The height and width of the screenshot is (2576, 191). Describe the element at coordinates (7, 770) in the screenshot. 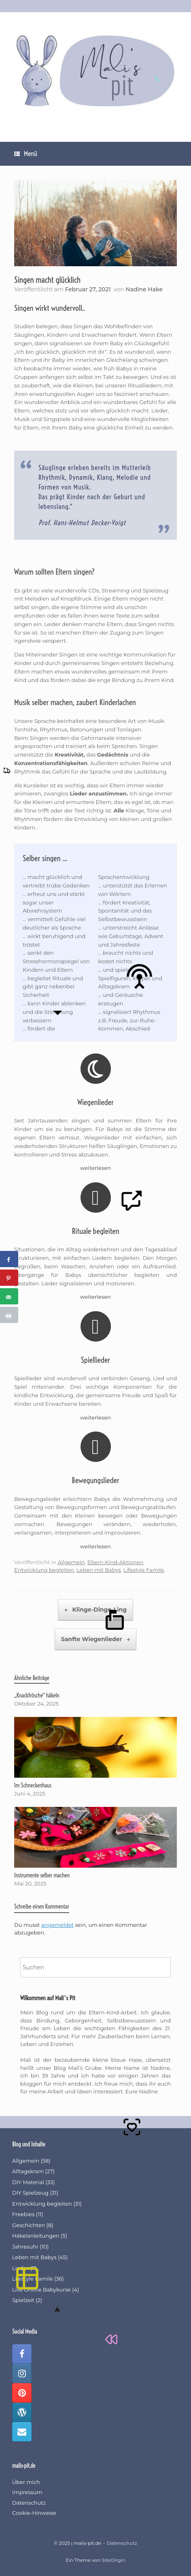

I see `select electric vehicle delivery option` at that location.